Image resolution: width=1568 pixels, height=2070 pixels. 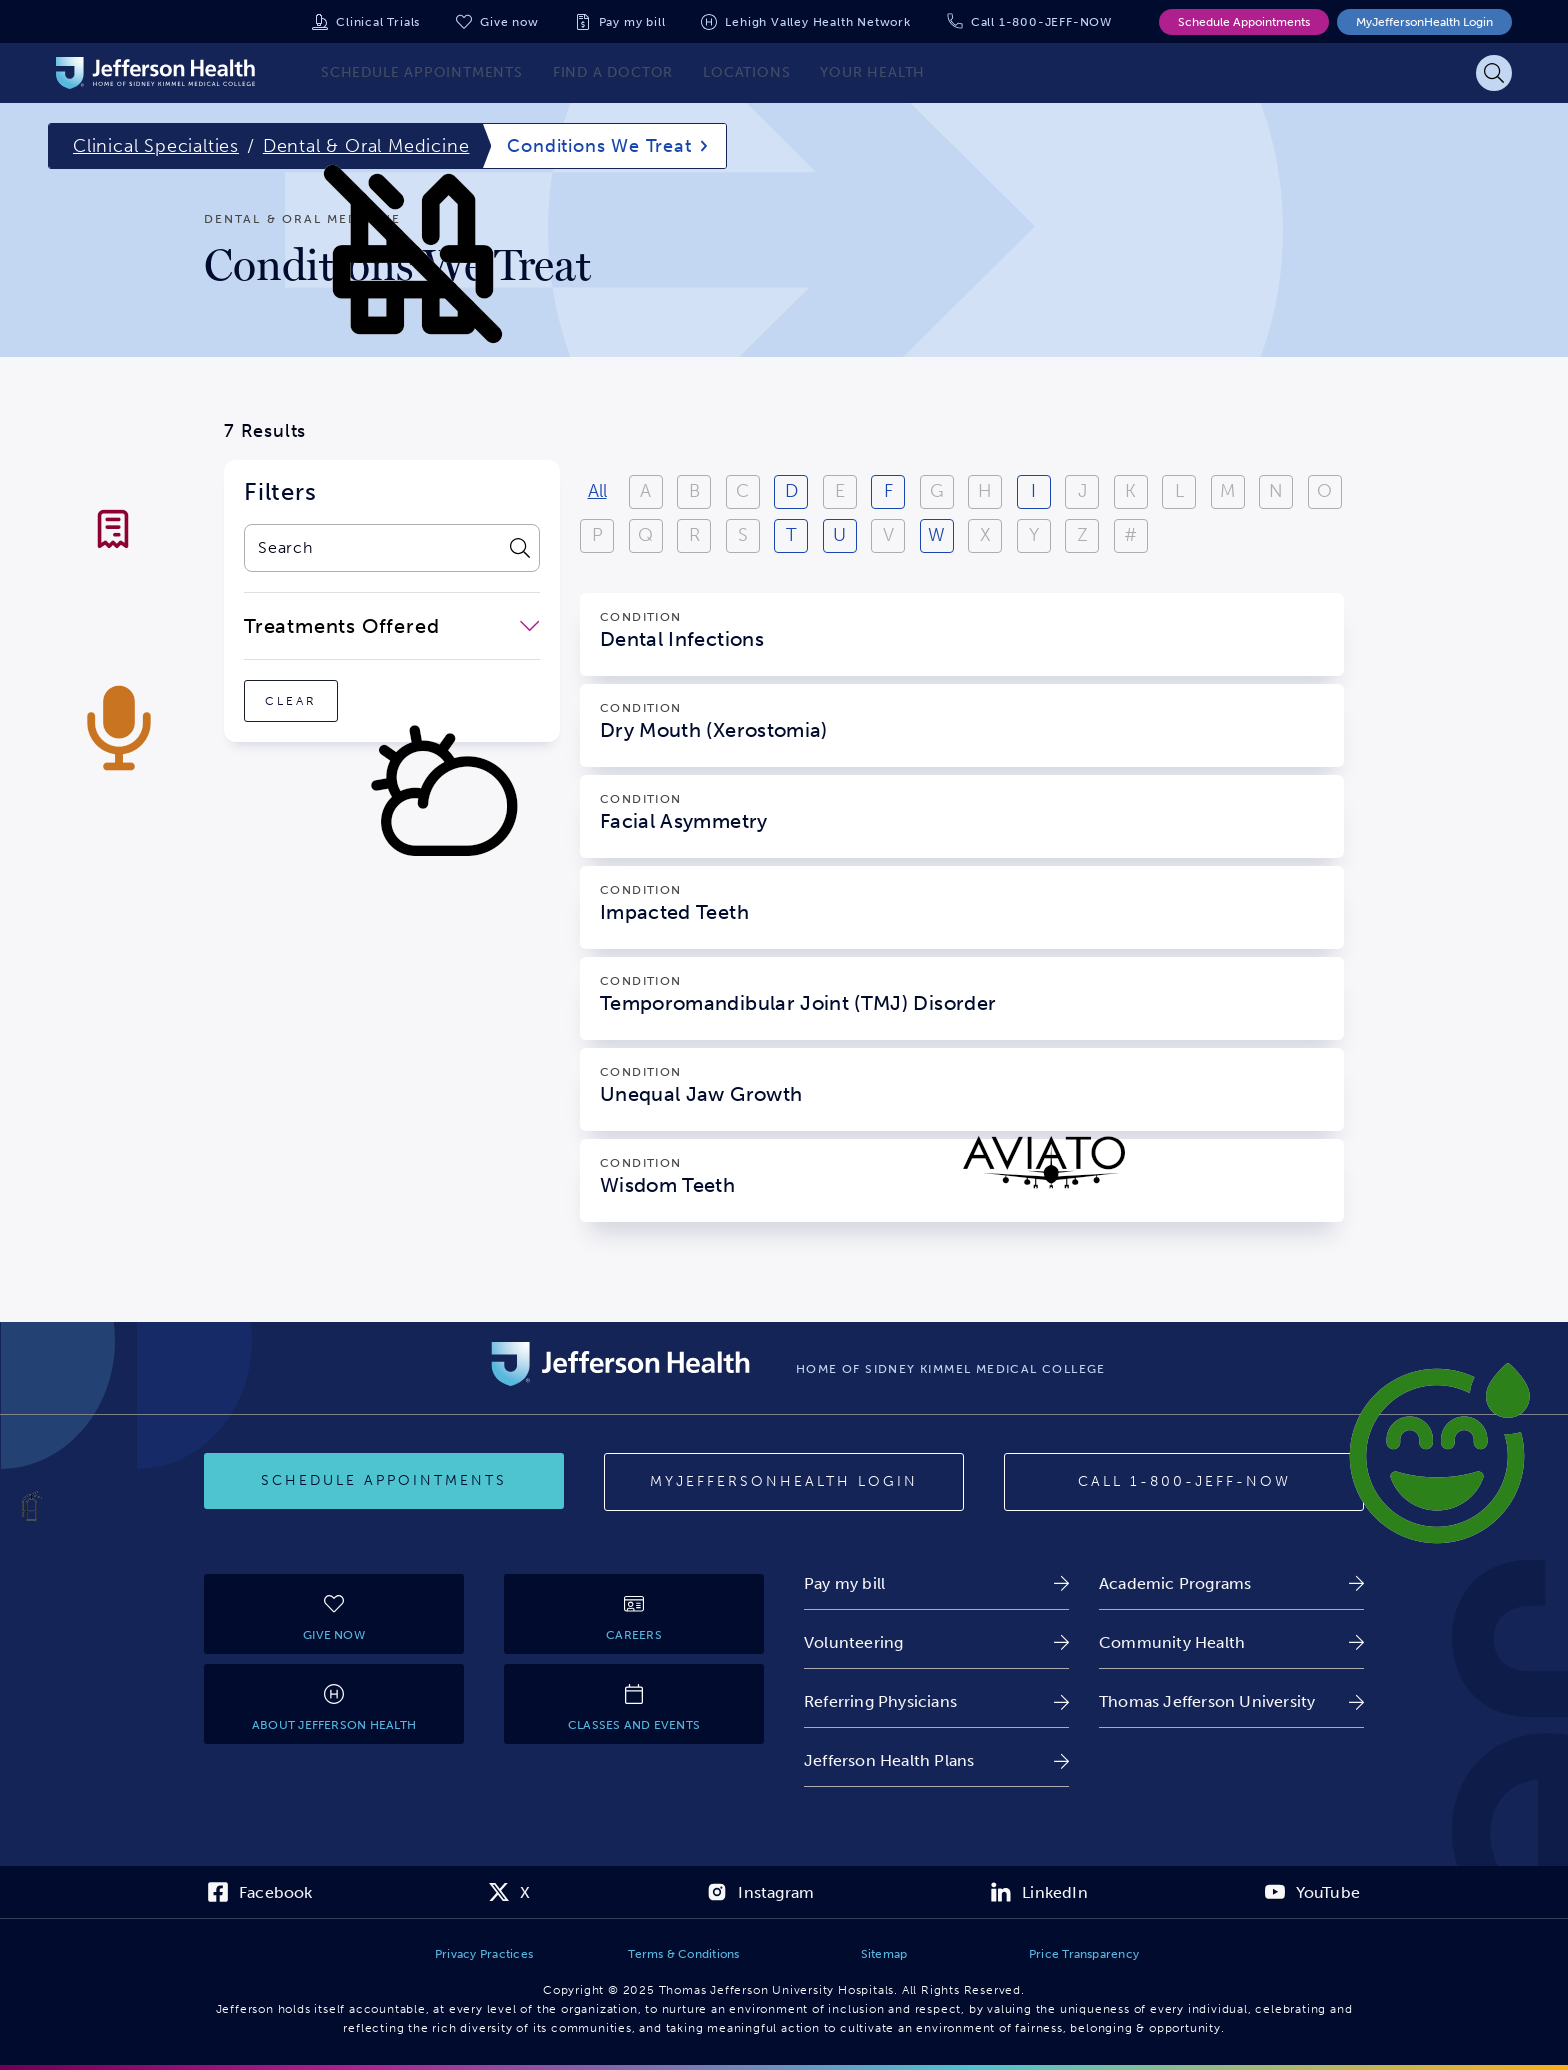 What do you see at coordinates (113, 529) in the screenshot?
I see `view purchase receipt or transaction history` at bounding box center [113, 529].